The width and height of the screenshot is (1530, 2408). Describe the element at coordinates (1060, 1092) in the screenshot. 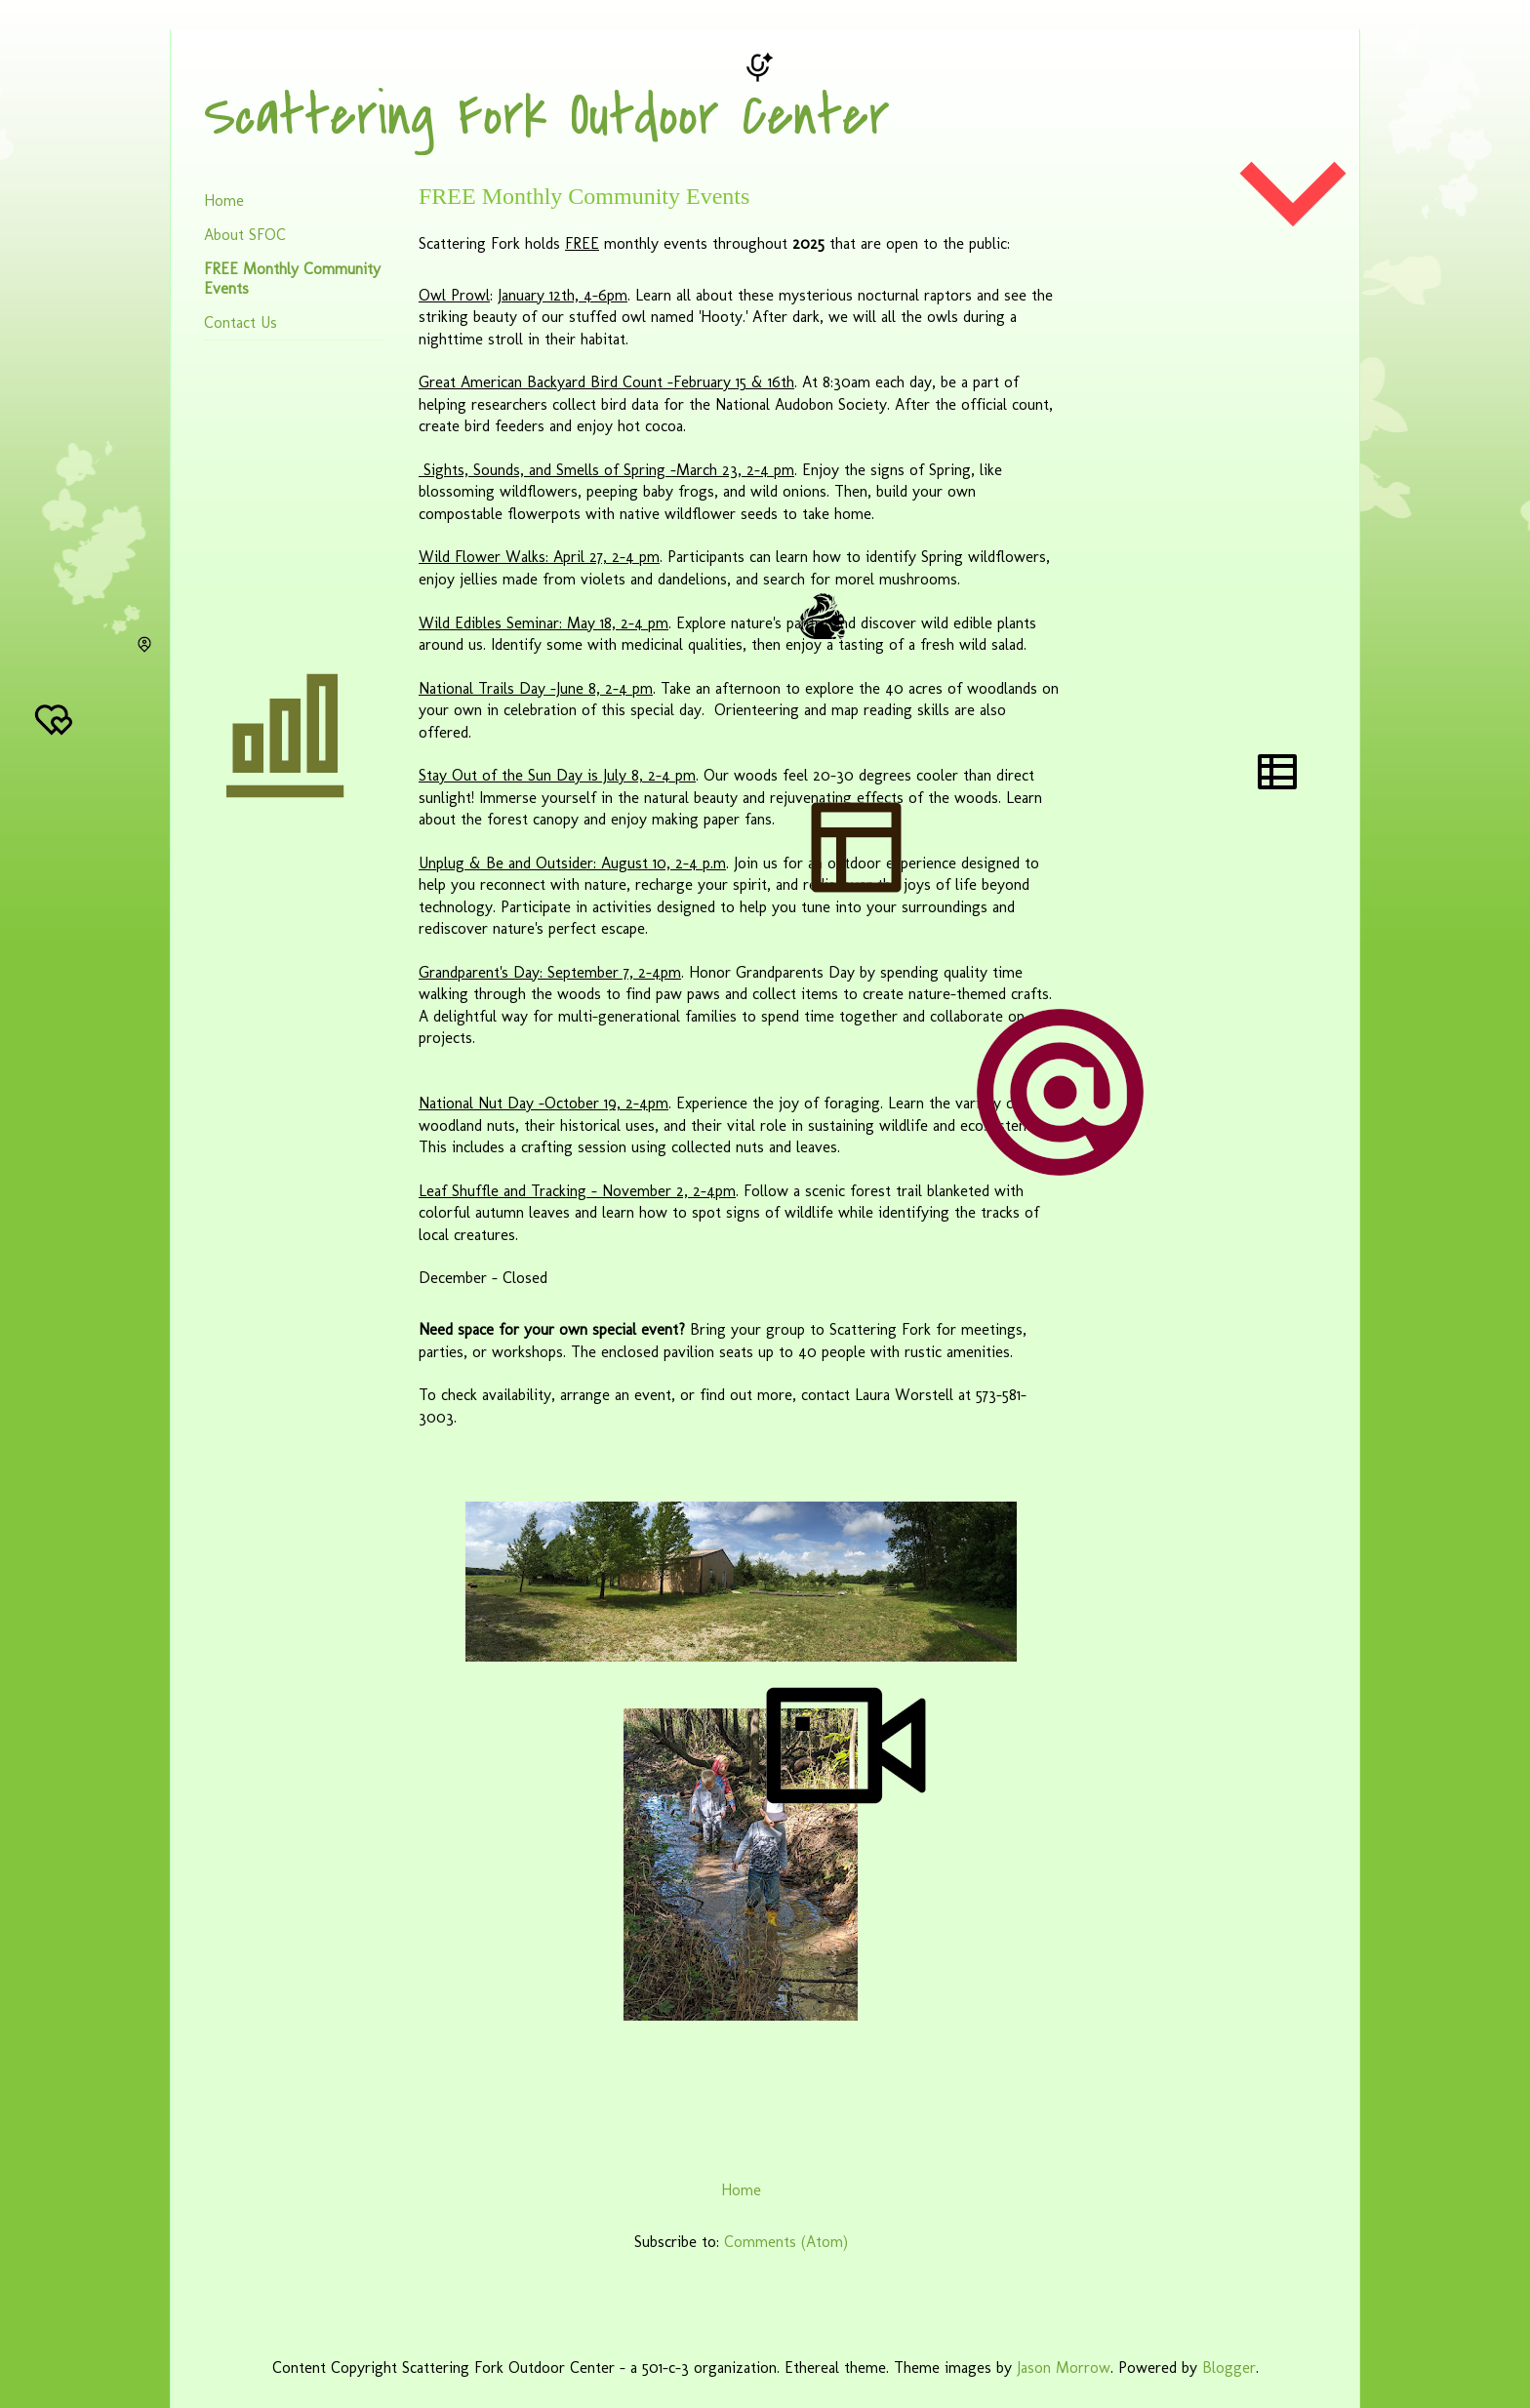

I see `compose a new email` at that location.